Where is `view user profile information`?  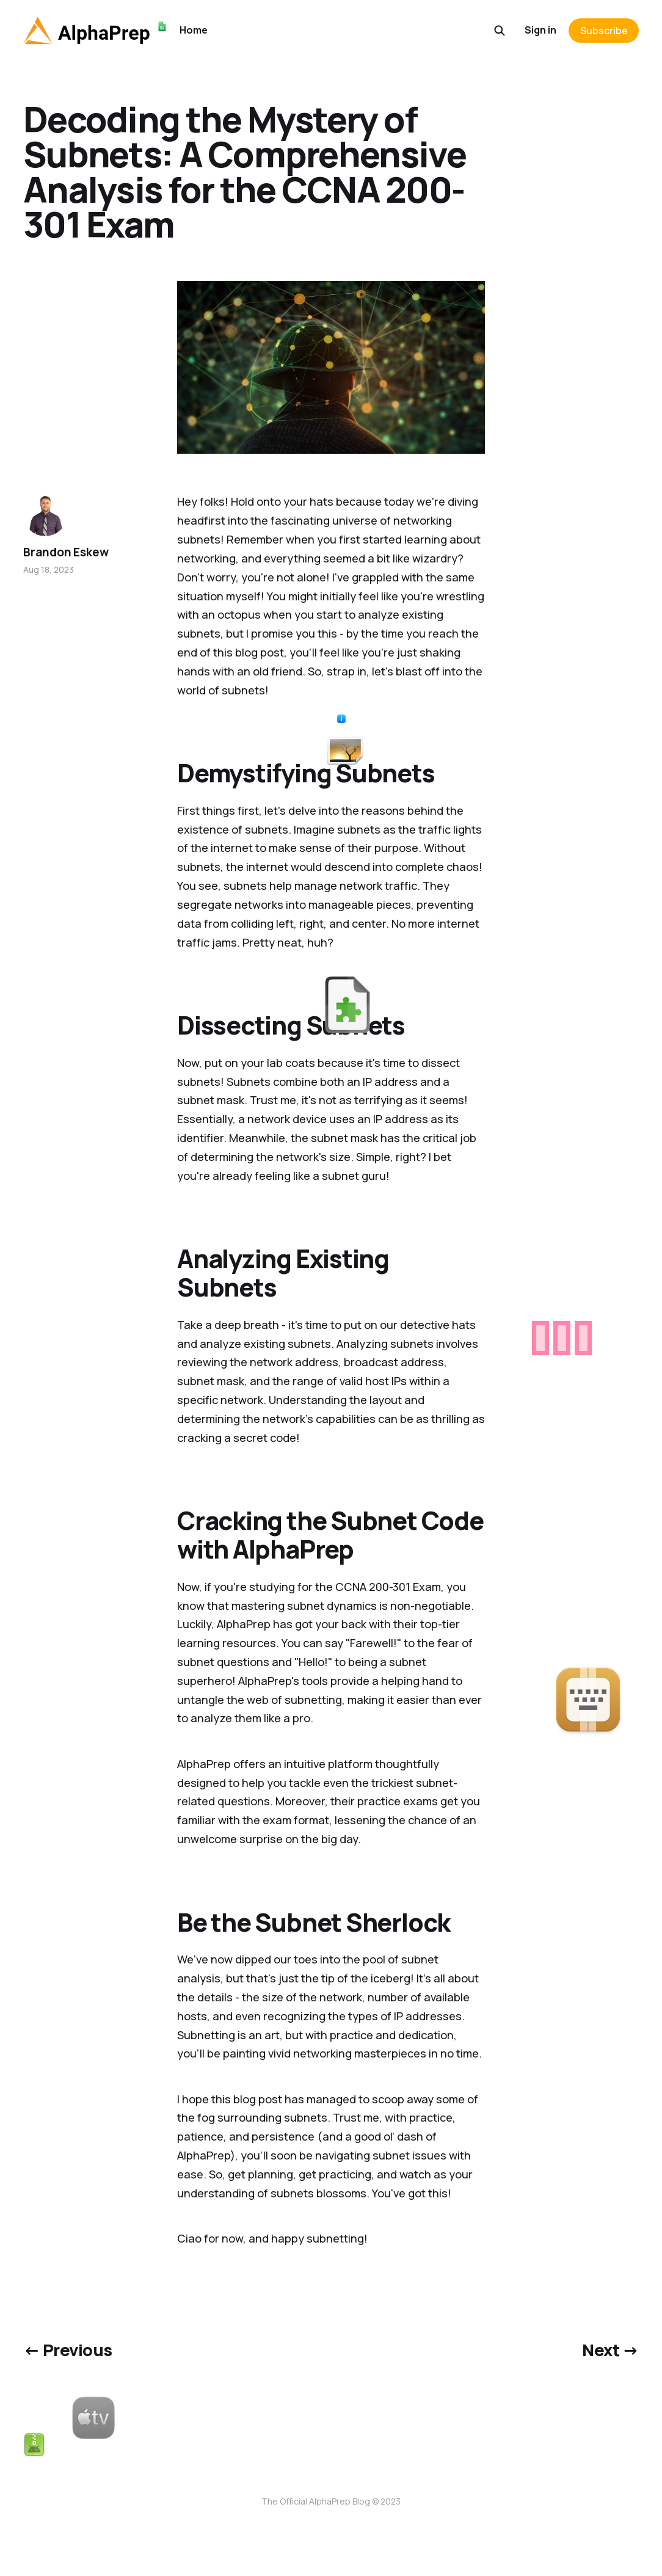 view user profile information is located at coordinates (341, 719).